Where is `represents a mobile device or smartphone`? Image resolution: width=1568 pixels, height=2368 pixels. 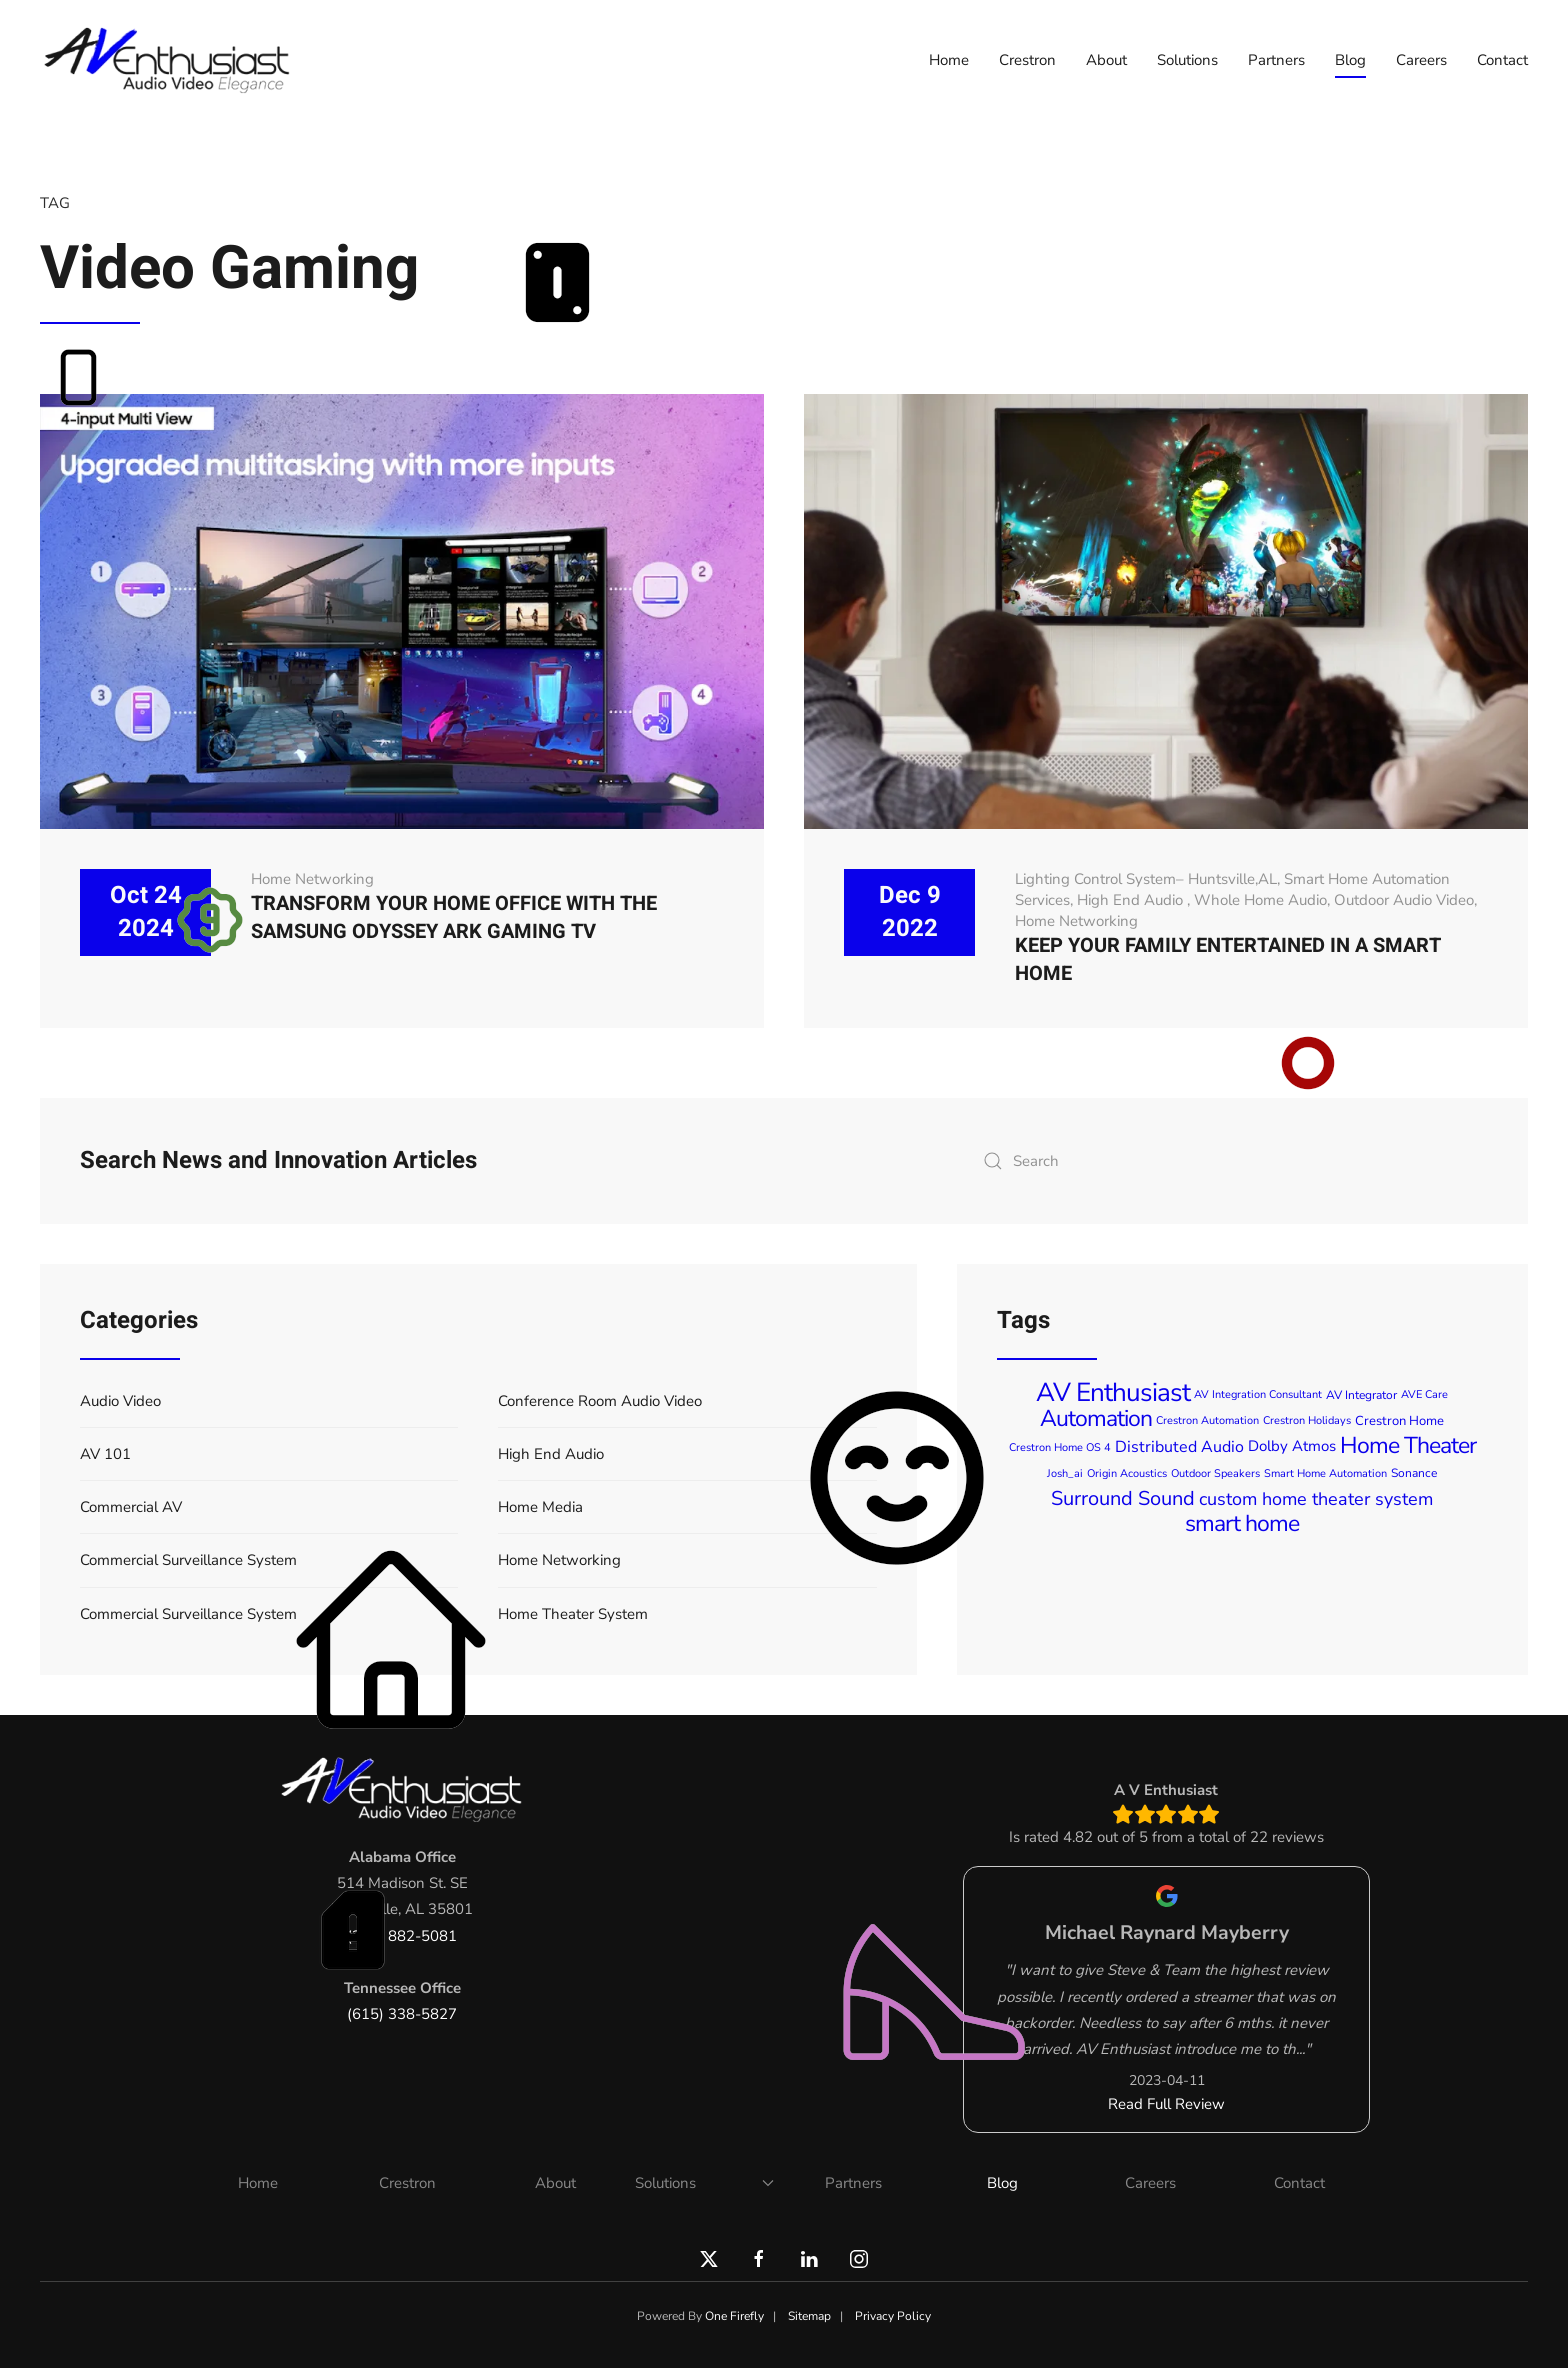
represents a mobile device or smartphone is located at coordinates (78, 377).